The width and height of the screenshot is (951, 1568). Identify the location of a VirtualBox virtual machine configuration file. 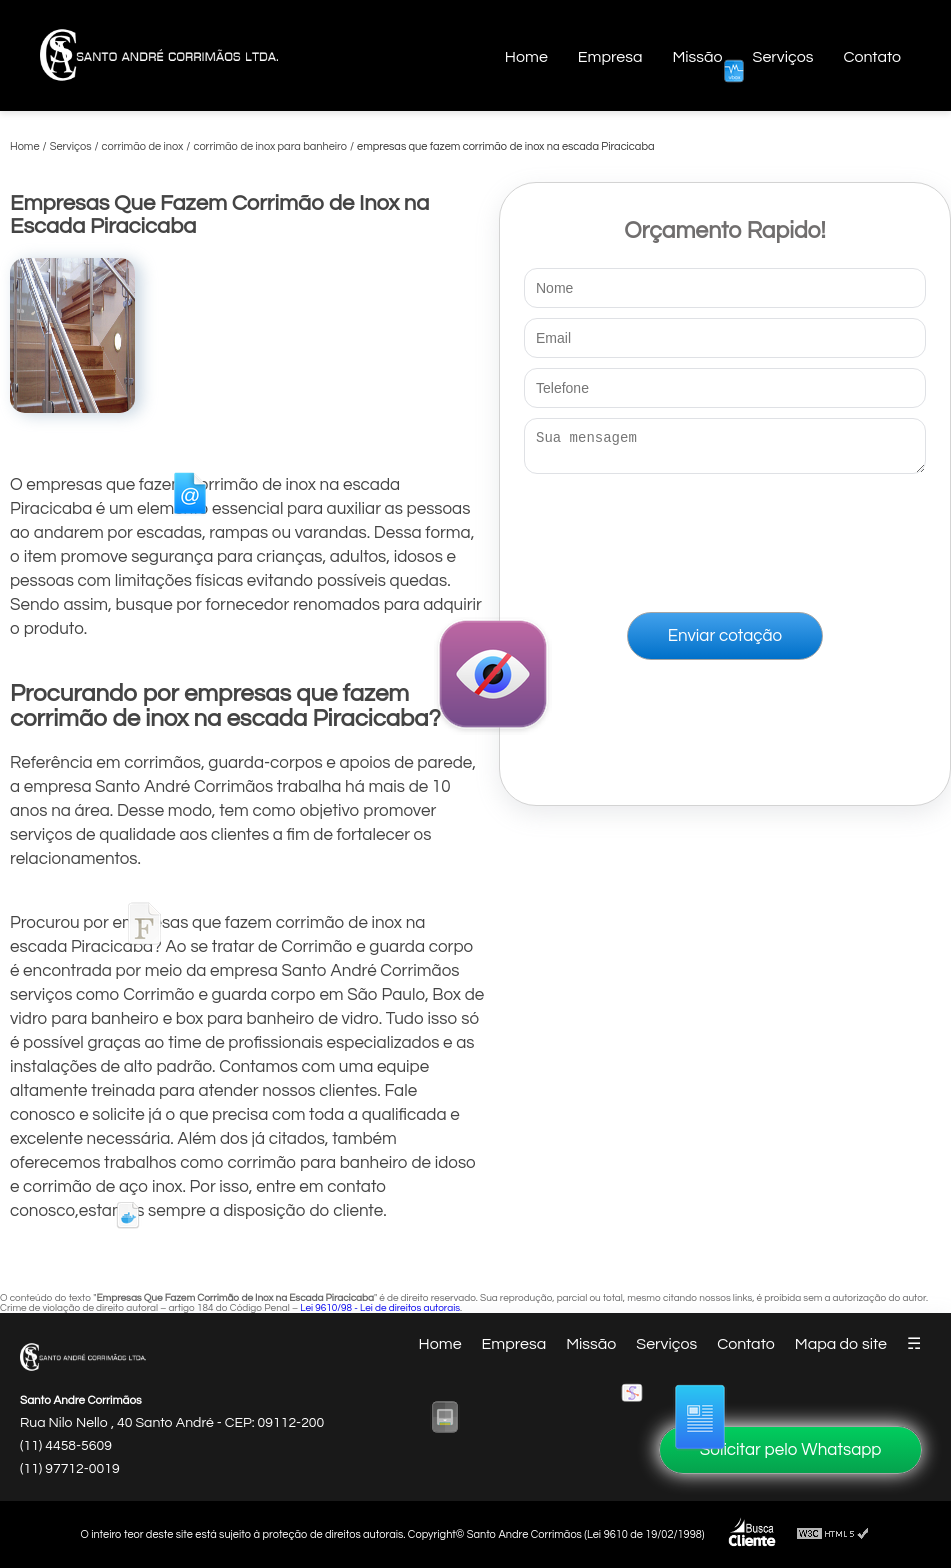
(734, 71).